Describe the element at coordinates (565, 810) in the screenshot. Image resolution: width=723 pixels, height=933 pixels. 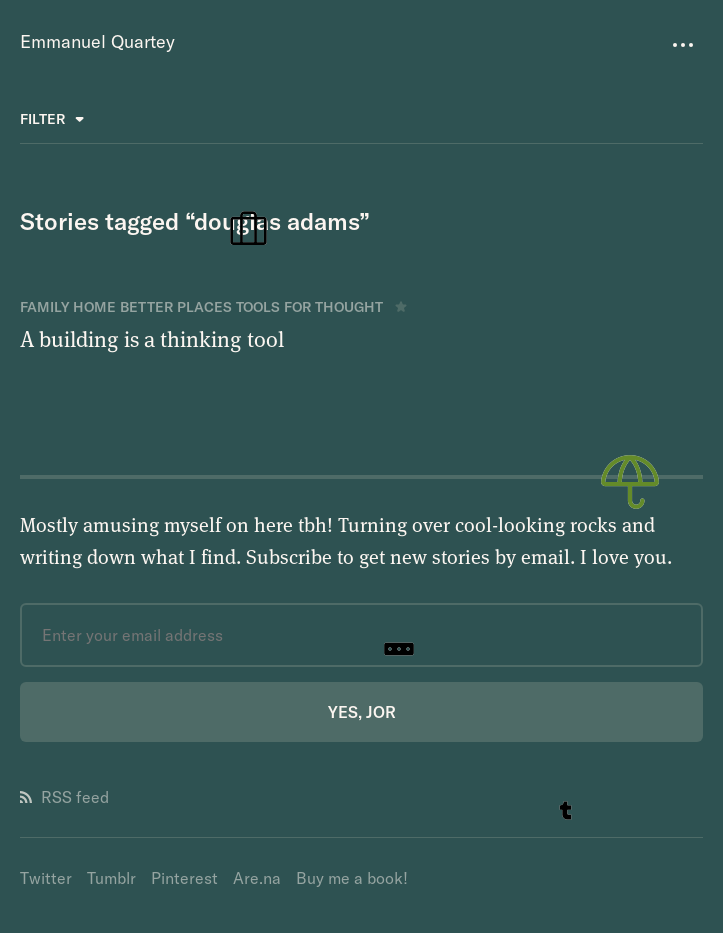
I see `open the Tumblr app` at that location.